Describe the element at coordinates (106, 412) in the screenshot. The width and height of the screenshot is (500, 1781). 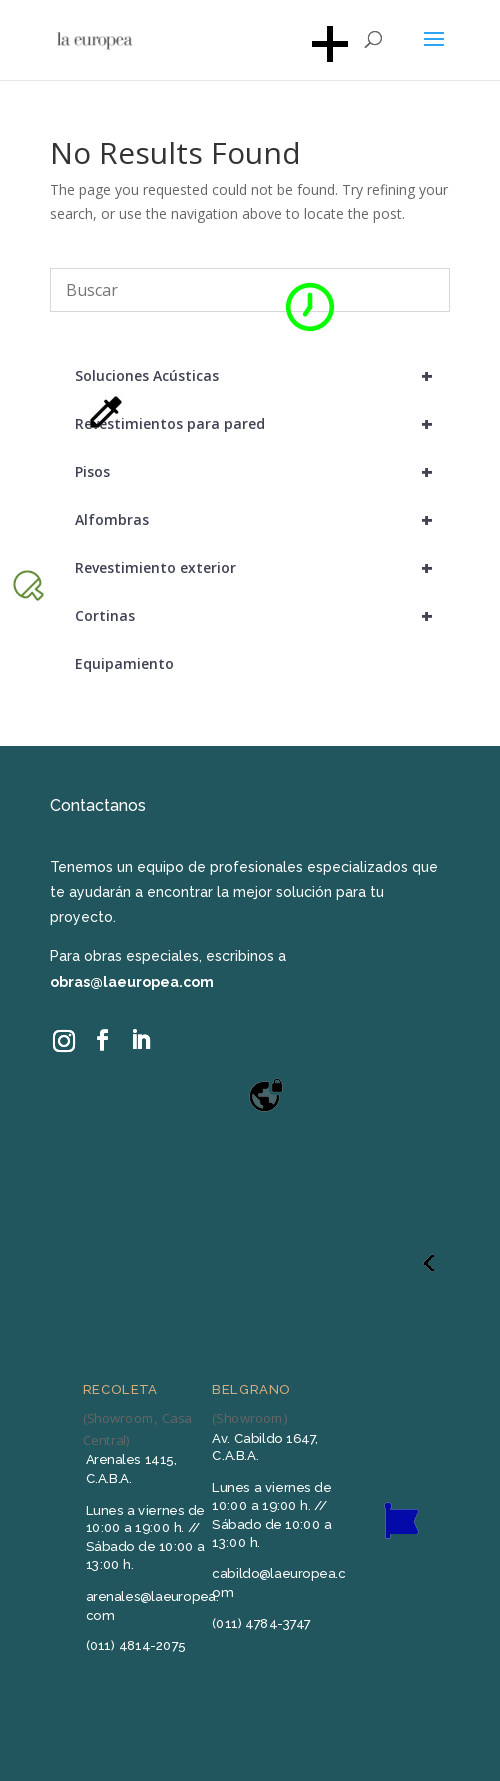
I see `pick a color from the canvas` at that location.